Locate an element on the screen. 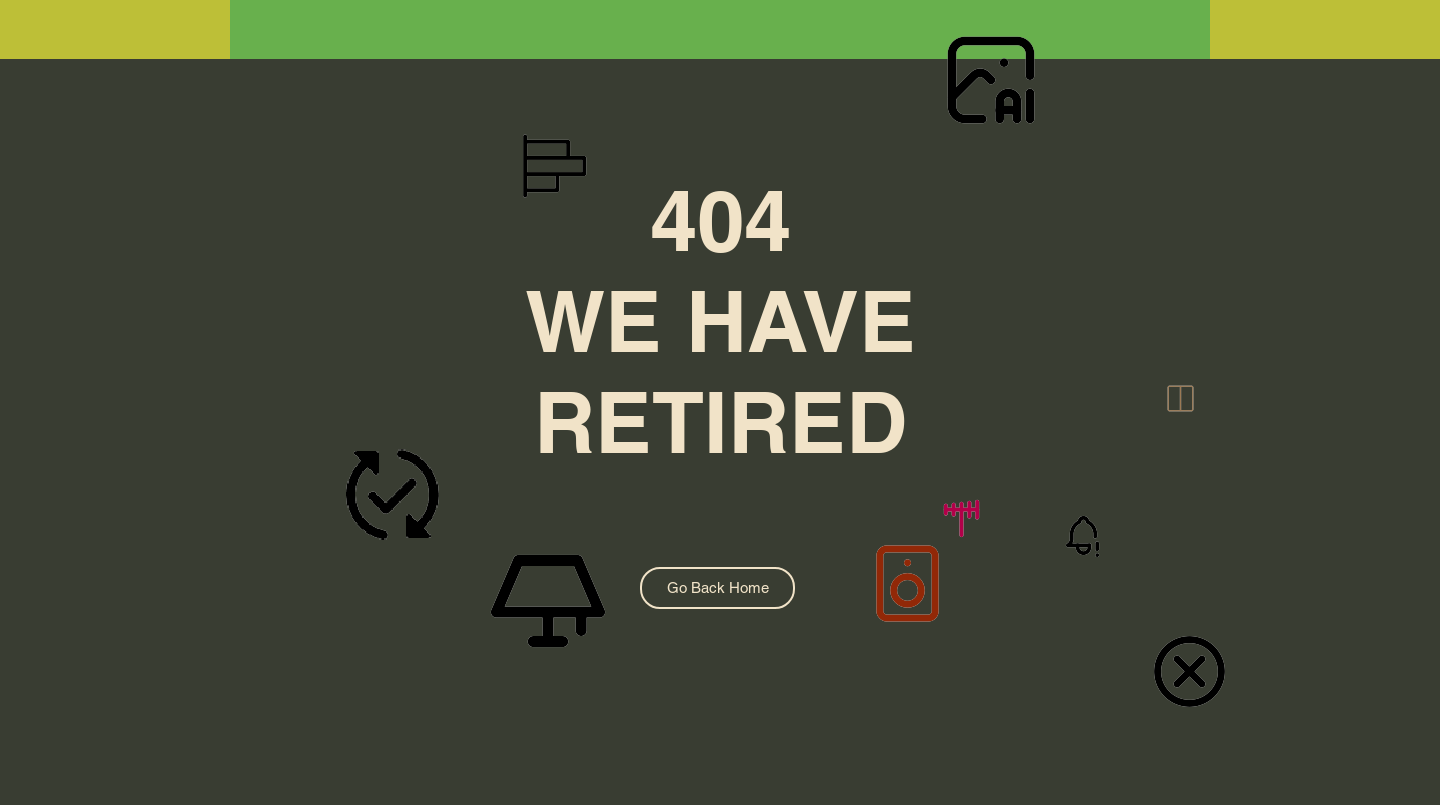 This screenshot has width=1440, height=805. sync or publish changes is located at coordinates (392, 494).